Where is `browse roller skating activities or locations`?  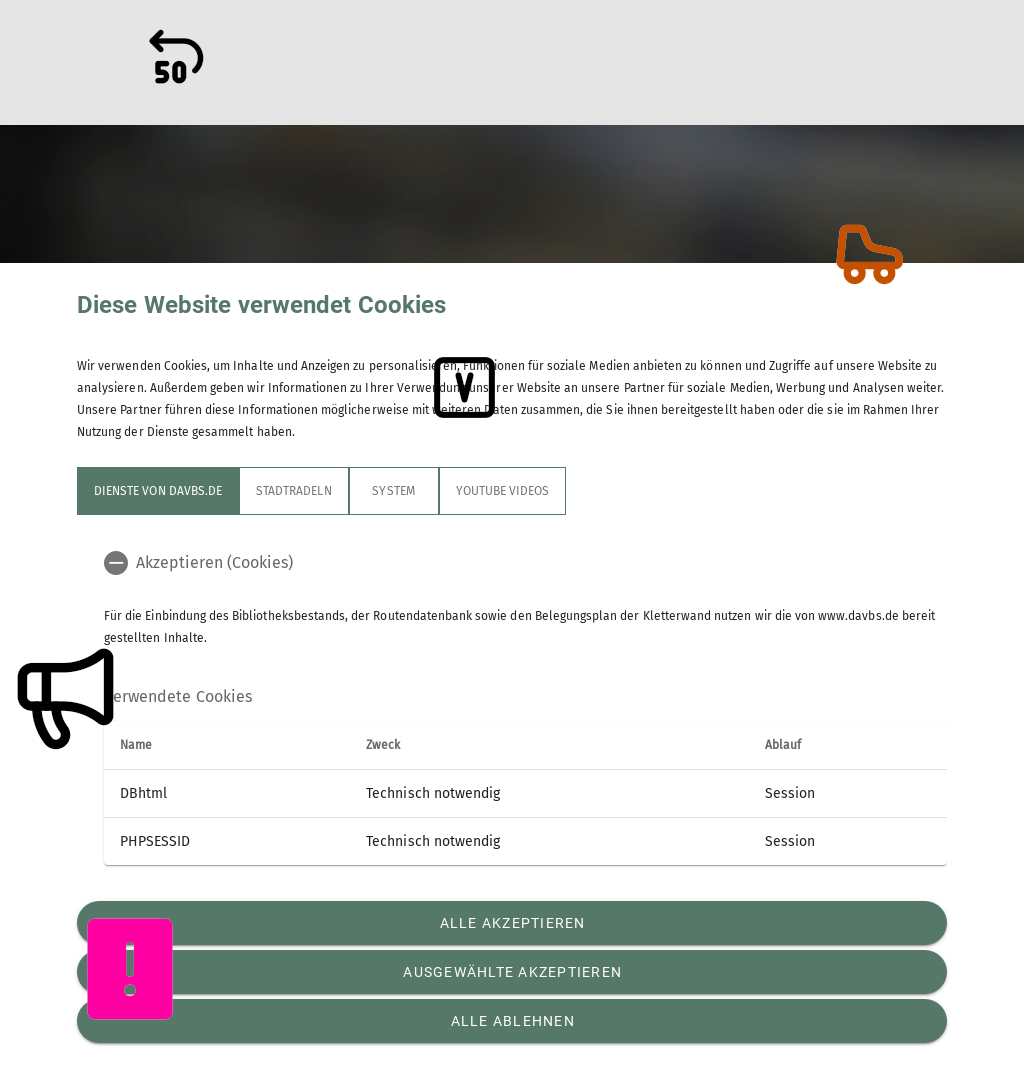
browse roller skating activities or locations is located at coordinates (869, 254).